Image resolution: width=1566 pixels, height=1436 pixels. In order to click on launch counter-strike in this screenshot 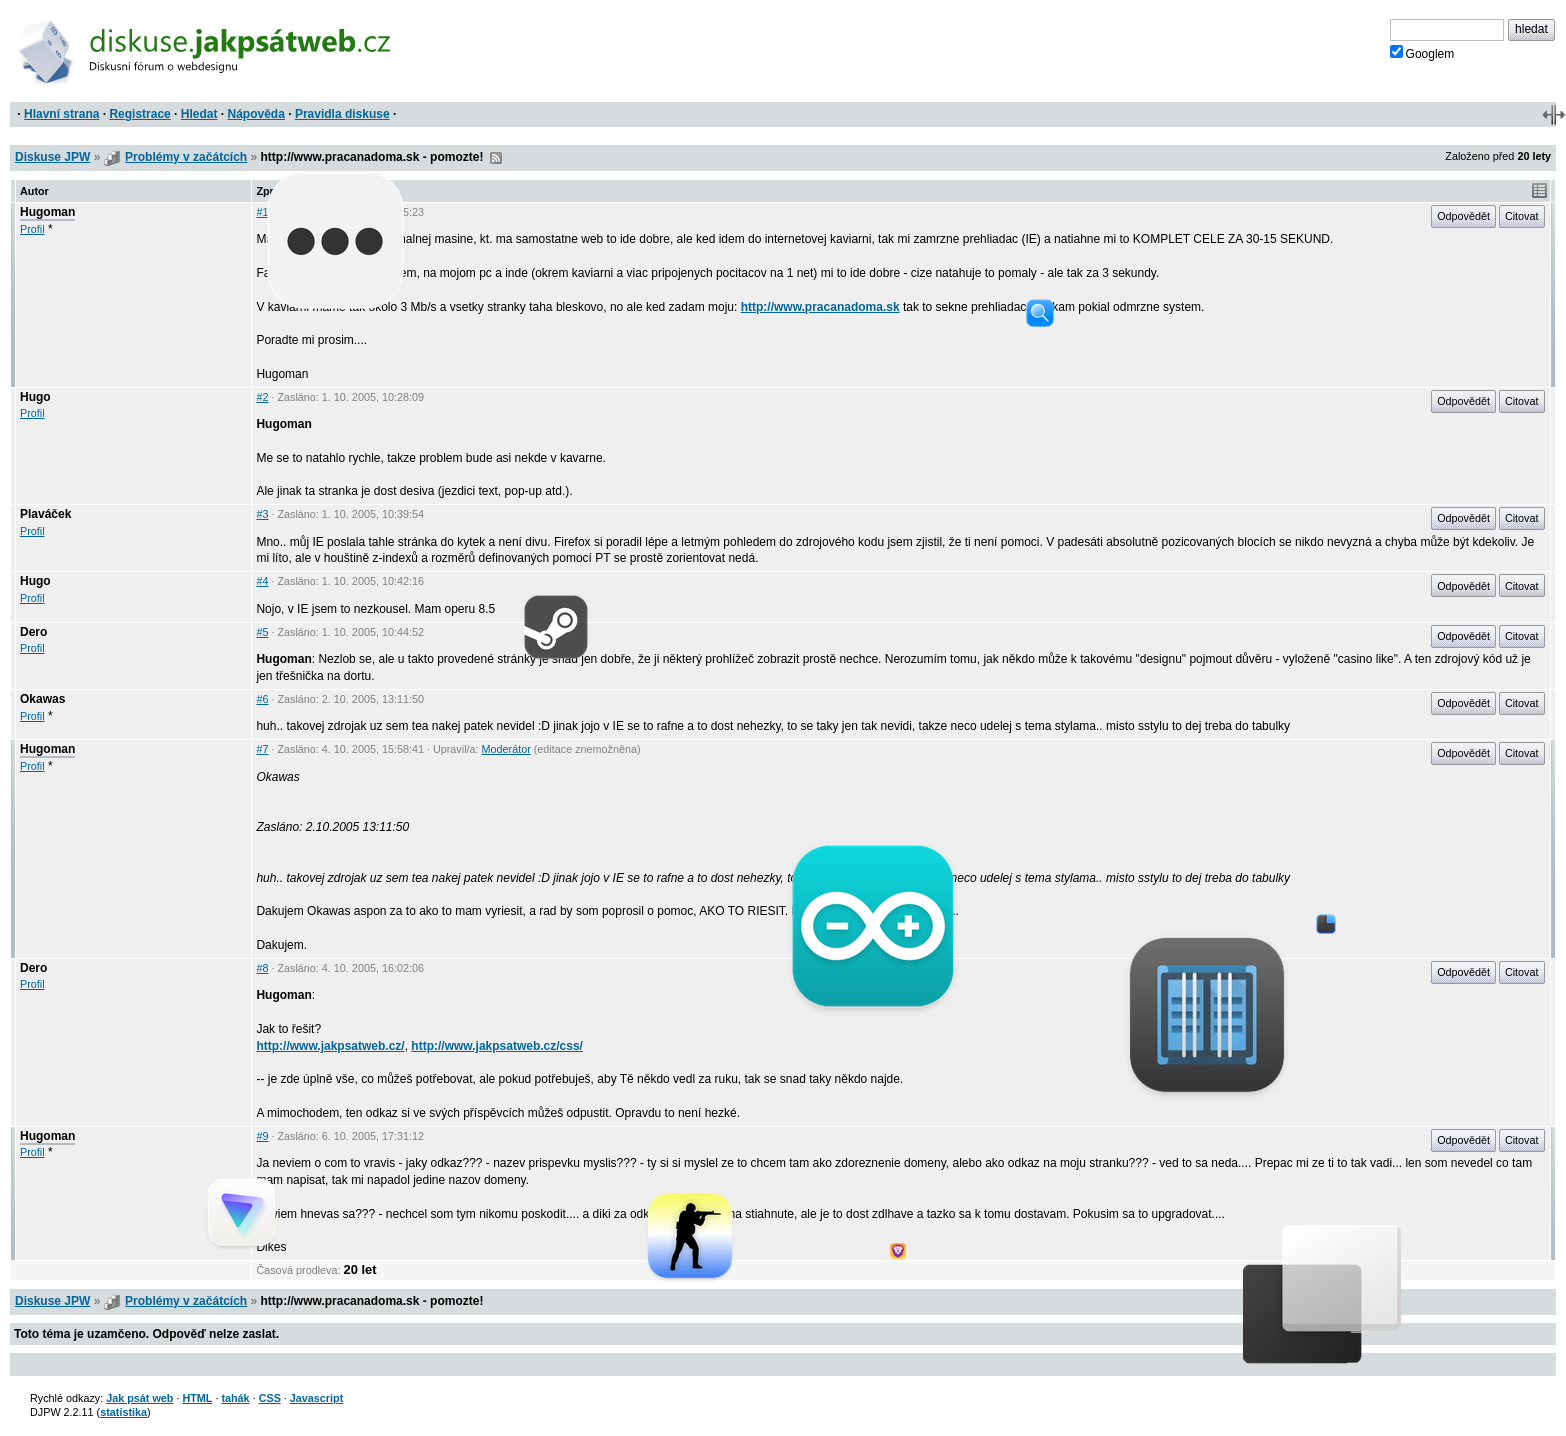, I will do `click(690, 1236)`.